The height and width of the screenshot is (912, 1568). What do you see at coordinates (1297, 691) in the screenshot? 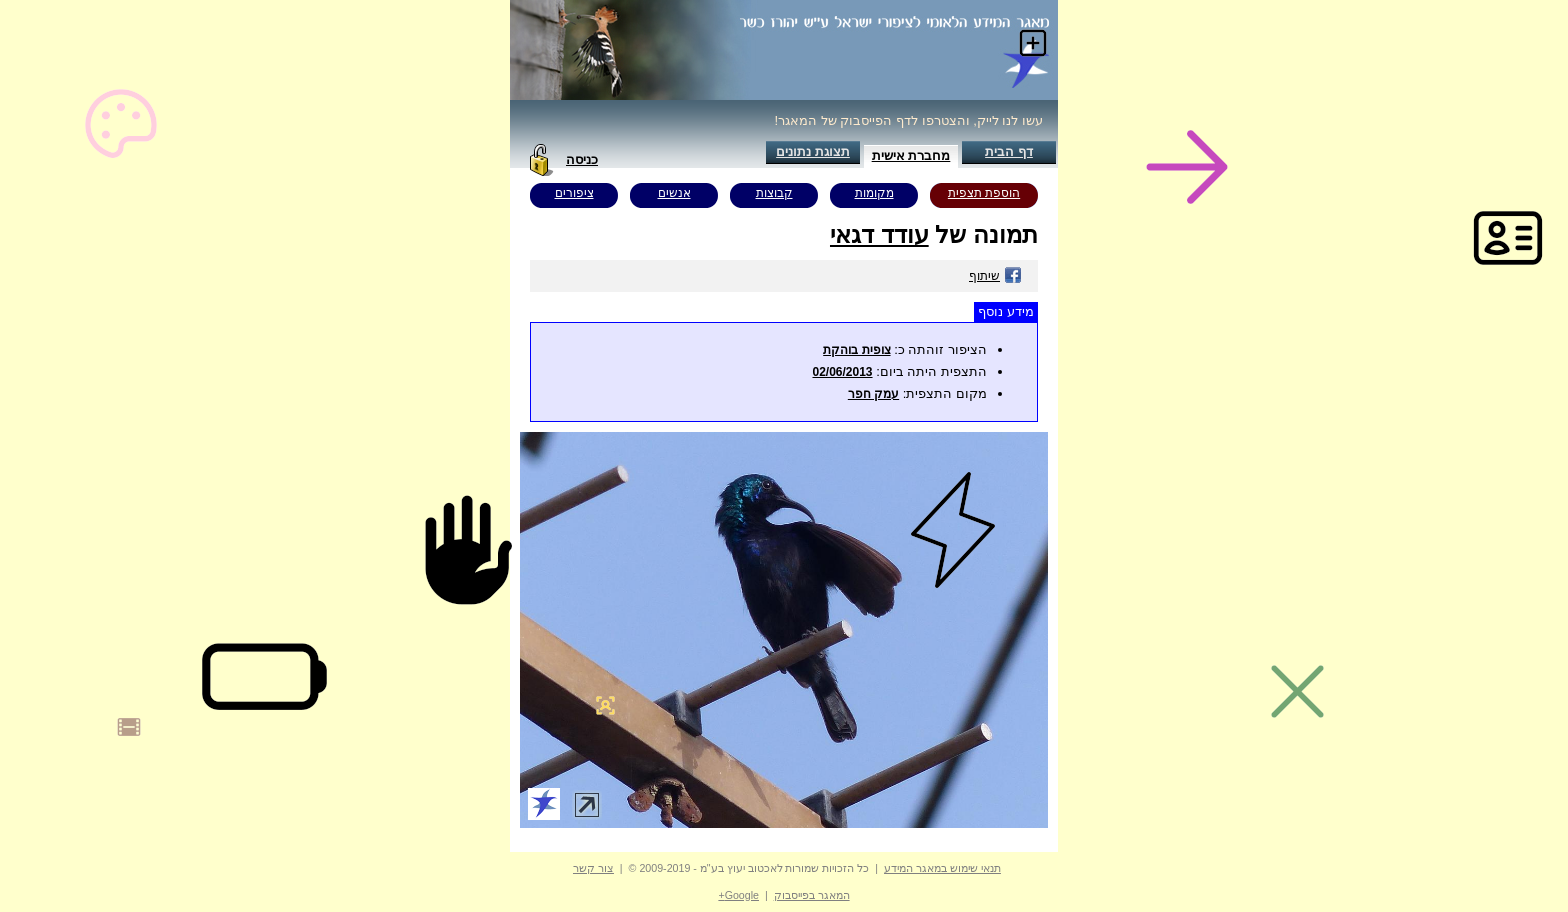
I see `close a dialog or modal` at bounding box center [1297, 691].